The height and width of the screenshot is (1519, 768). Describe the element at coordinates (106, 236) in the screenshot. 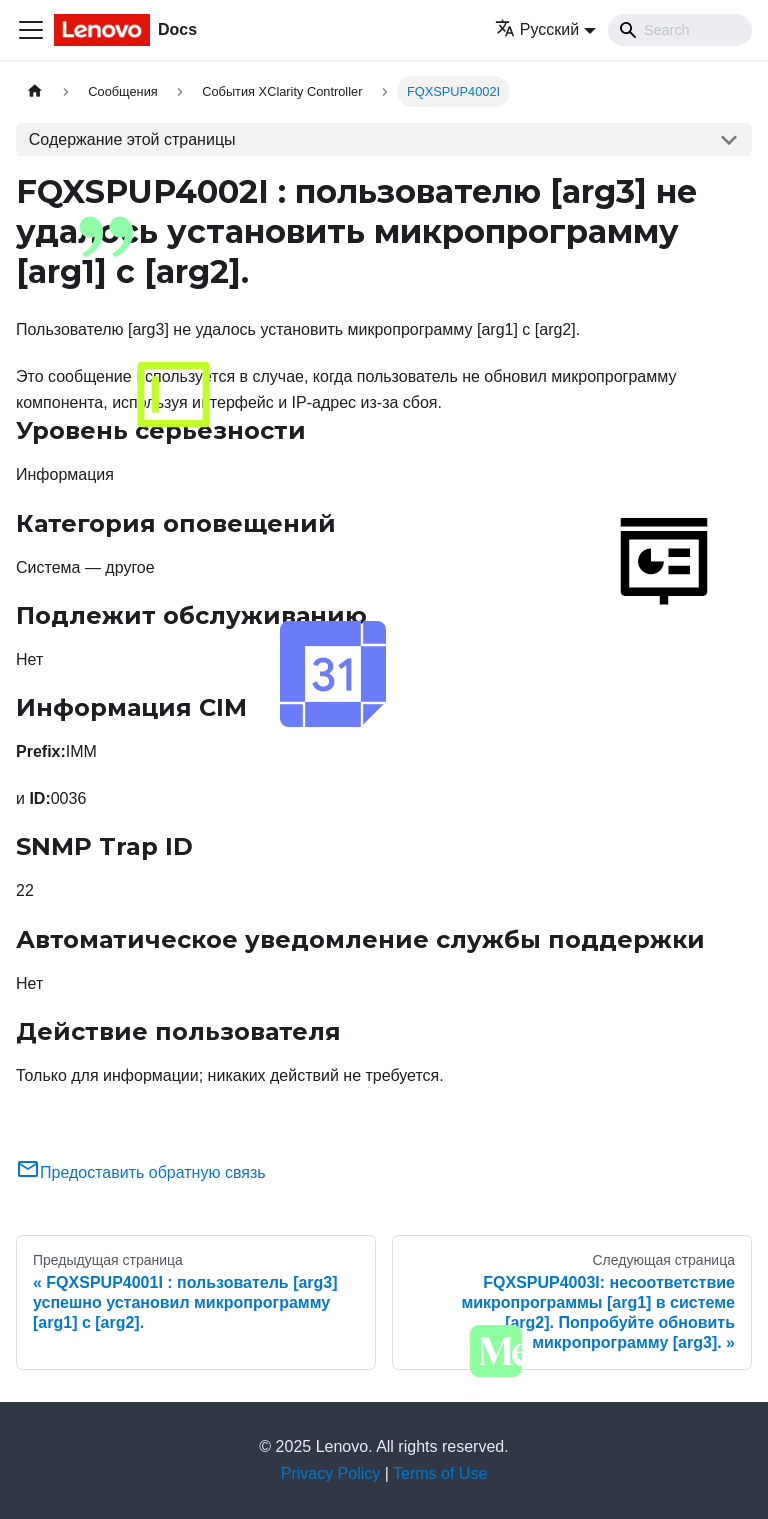

I see `insert a closing quotation mark` at that location.